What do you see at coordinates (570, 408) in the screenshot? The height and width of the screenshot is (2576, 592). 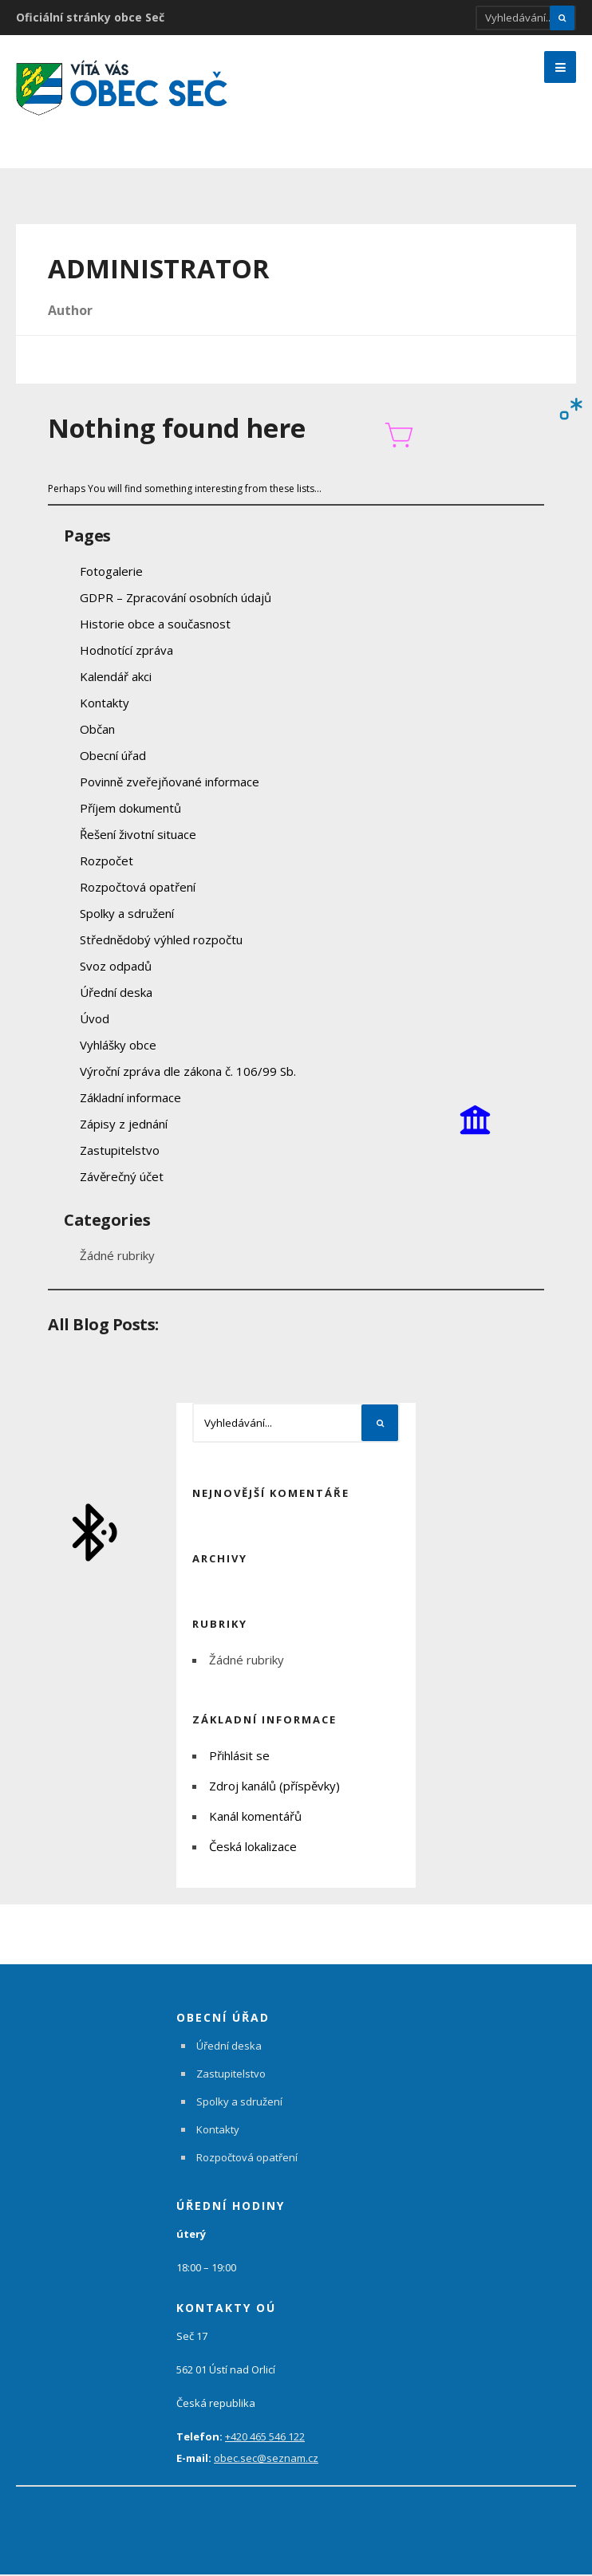 I see `access regular expression search options` at bounding box center [570, 408].